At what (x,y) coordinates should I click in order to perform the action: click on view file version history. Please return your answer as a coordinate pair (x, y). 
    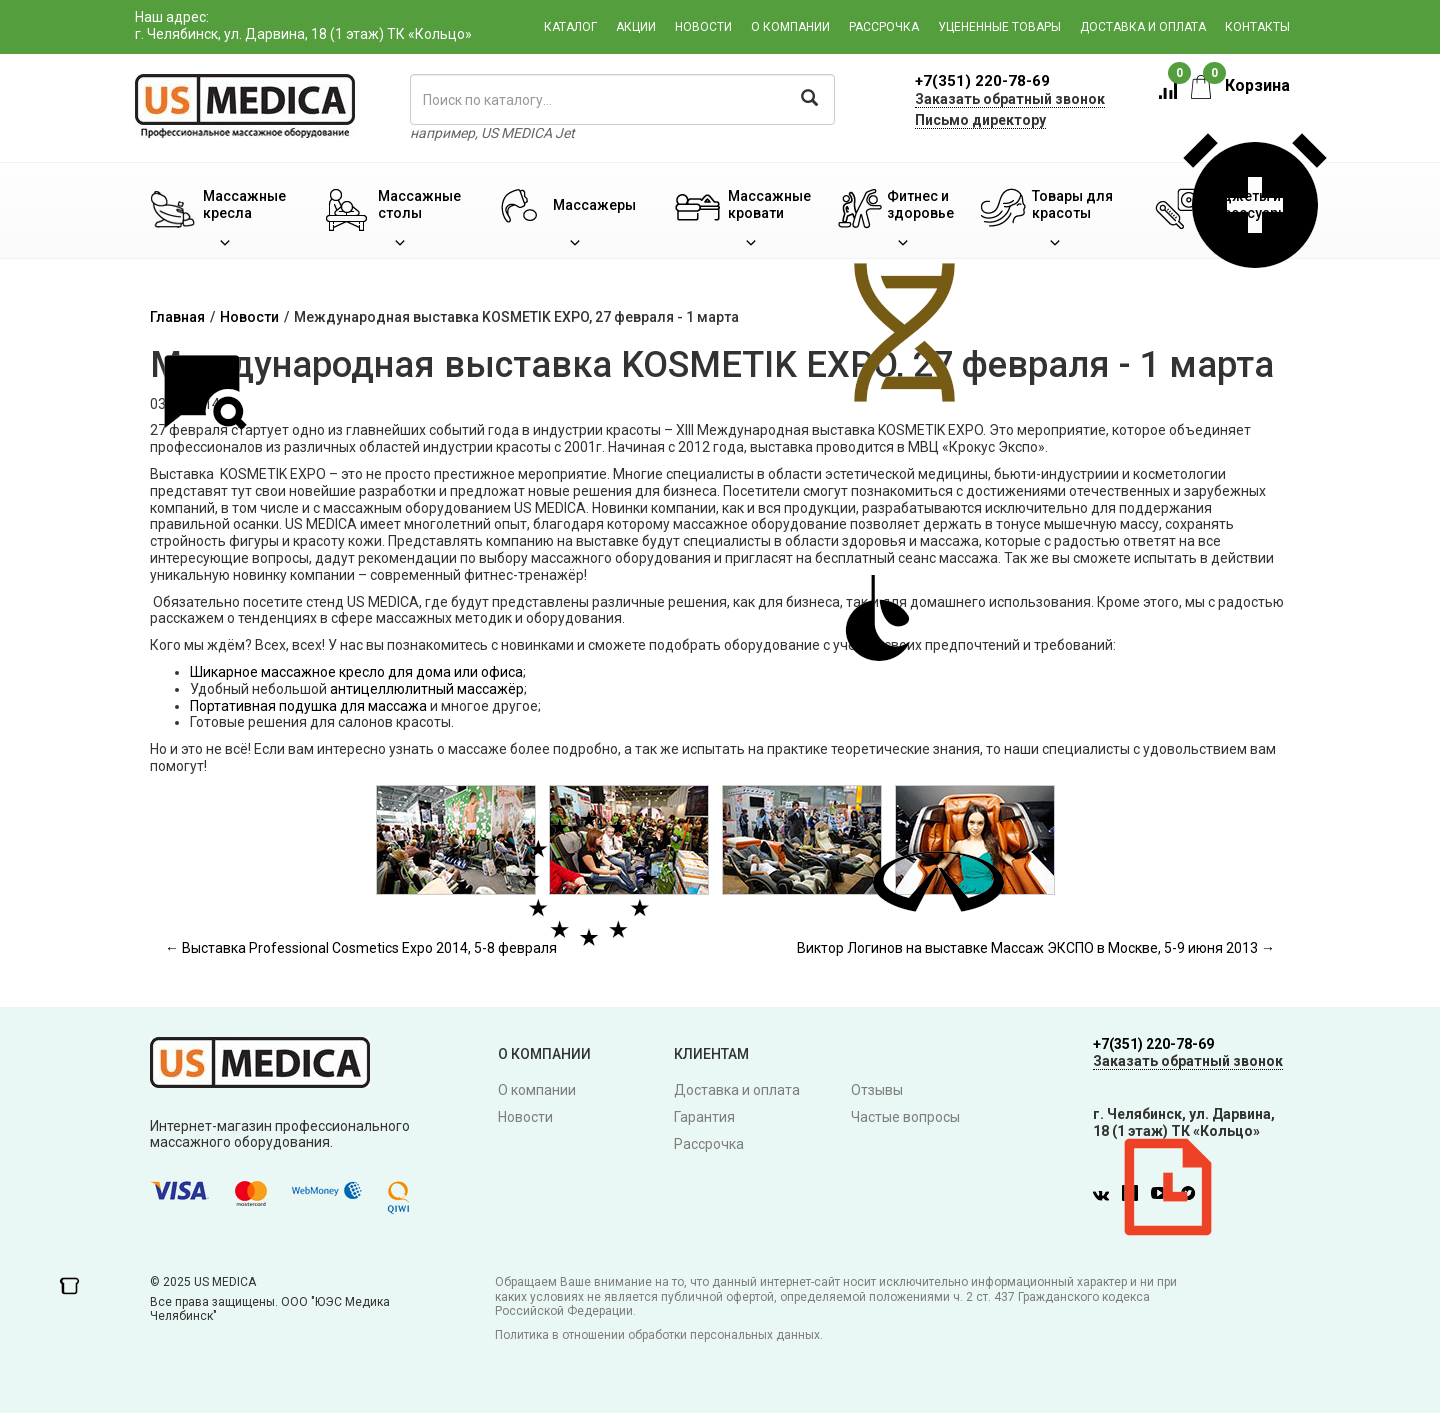
    Looking at the image, I should click on (1168, 1187).